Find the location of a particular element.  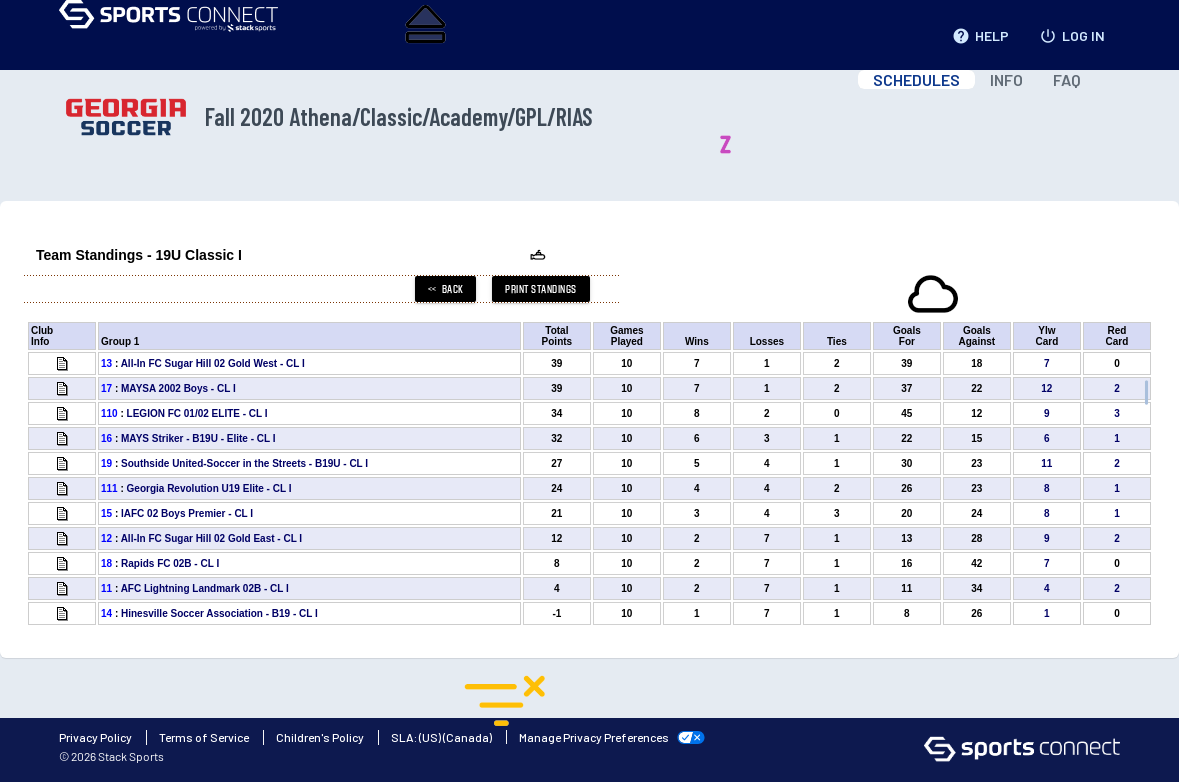

indicates a count of one is located at coordinates (1146, 392).